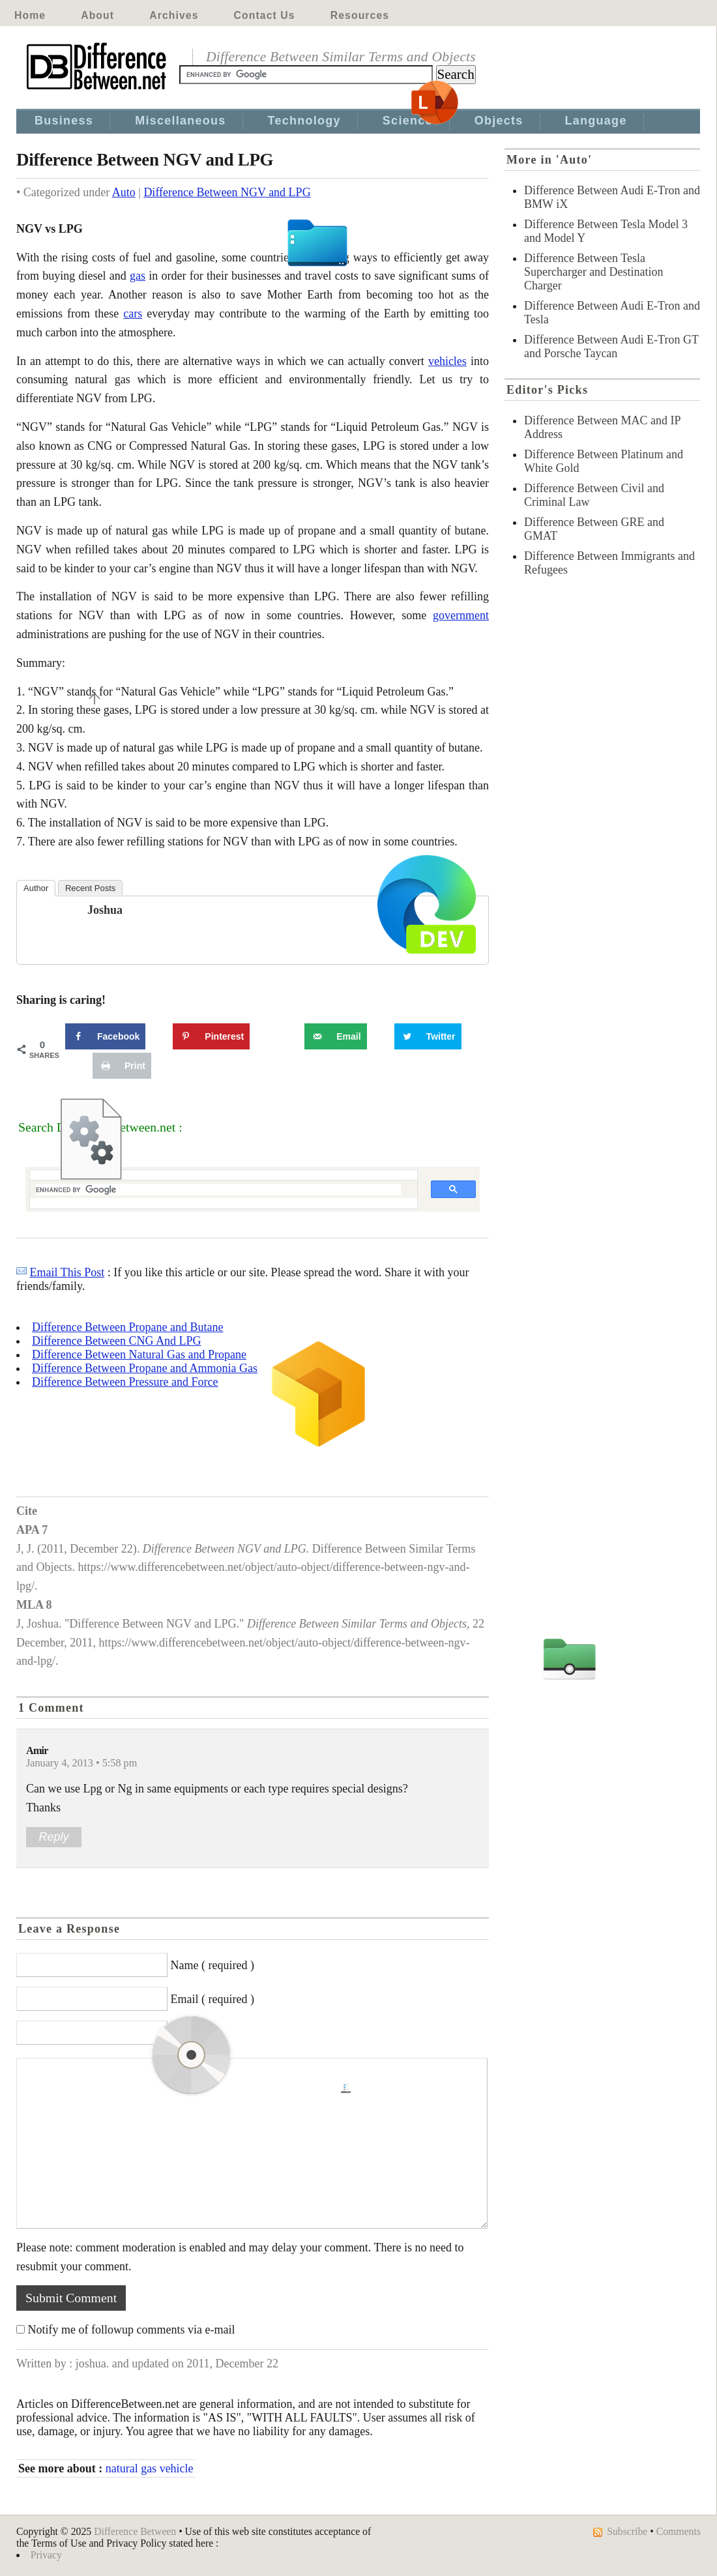 The width and height of the screenshot is (717, 2576). Describe the element at coordinates (91, 1139) in the screenshot. I see `open configuration file settings` at that location.